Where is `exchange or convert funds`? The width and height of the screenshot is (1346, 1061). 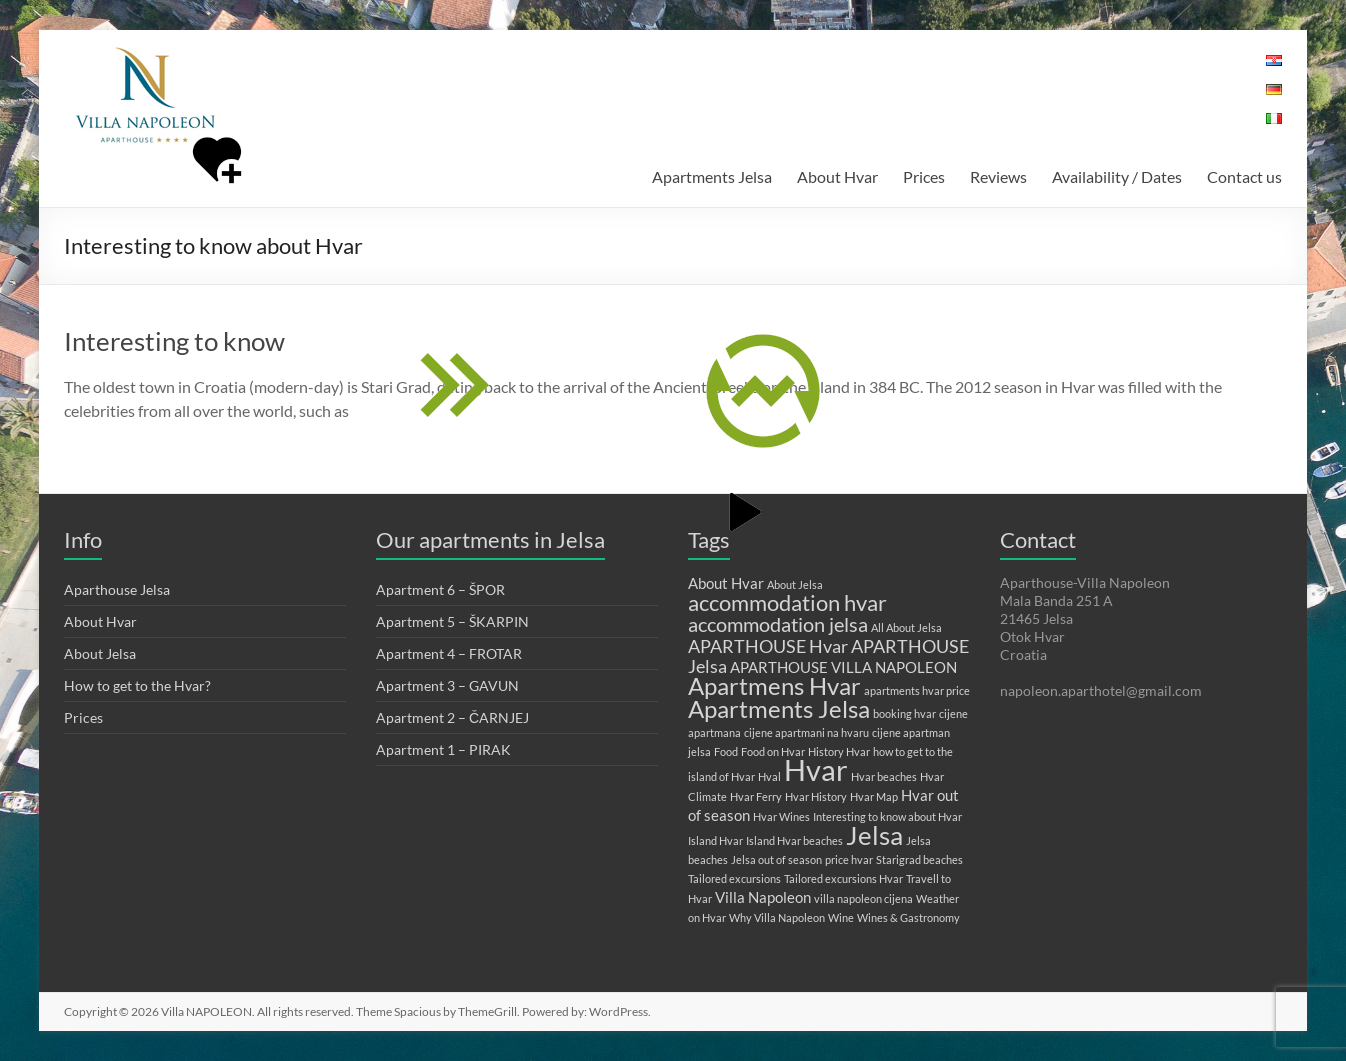
exchange or convert funds is located at coordinates (763, 391).